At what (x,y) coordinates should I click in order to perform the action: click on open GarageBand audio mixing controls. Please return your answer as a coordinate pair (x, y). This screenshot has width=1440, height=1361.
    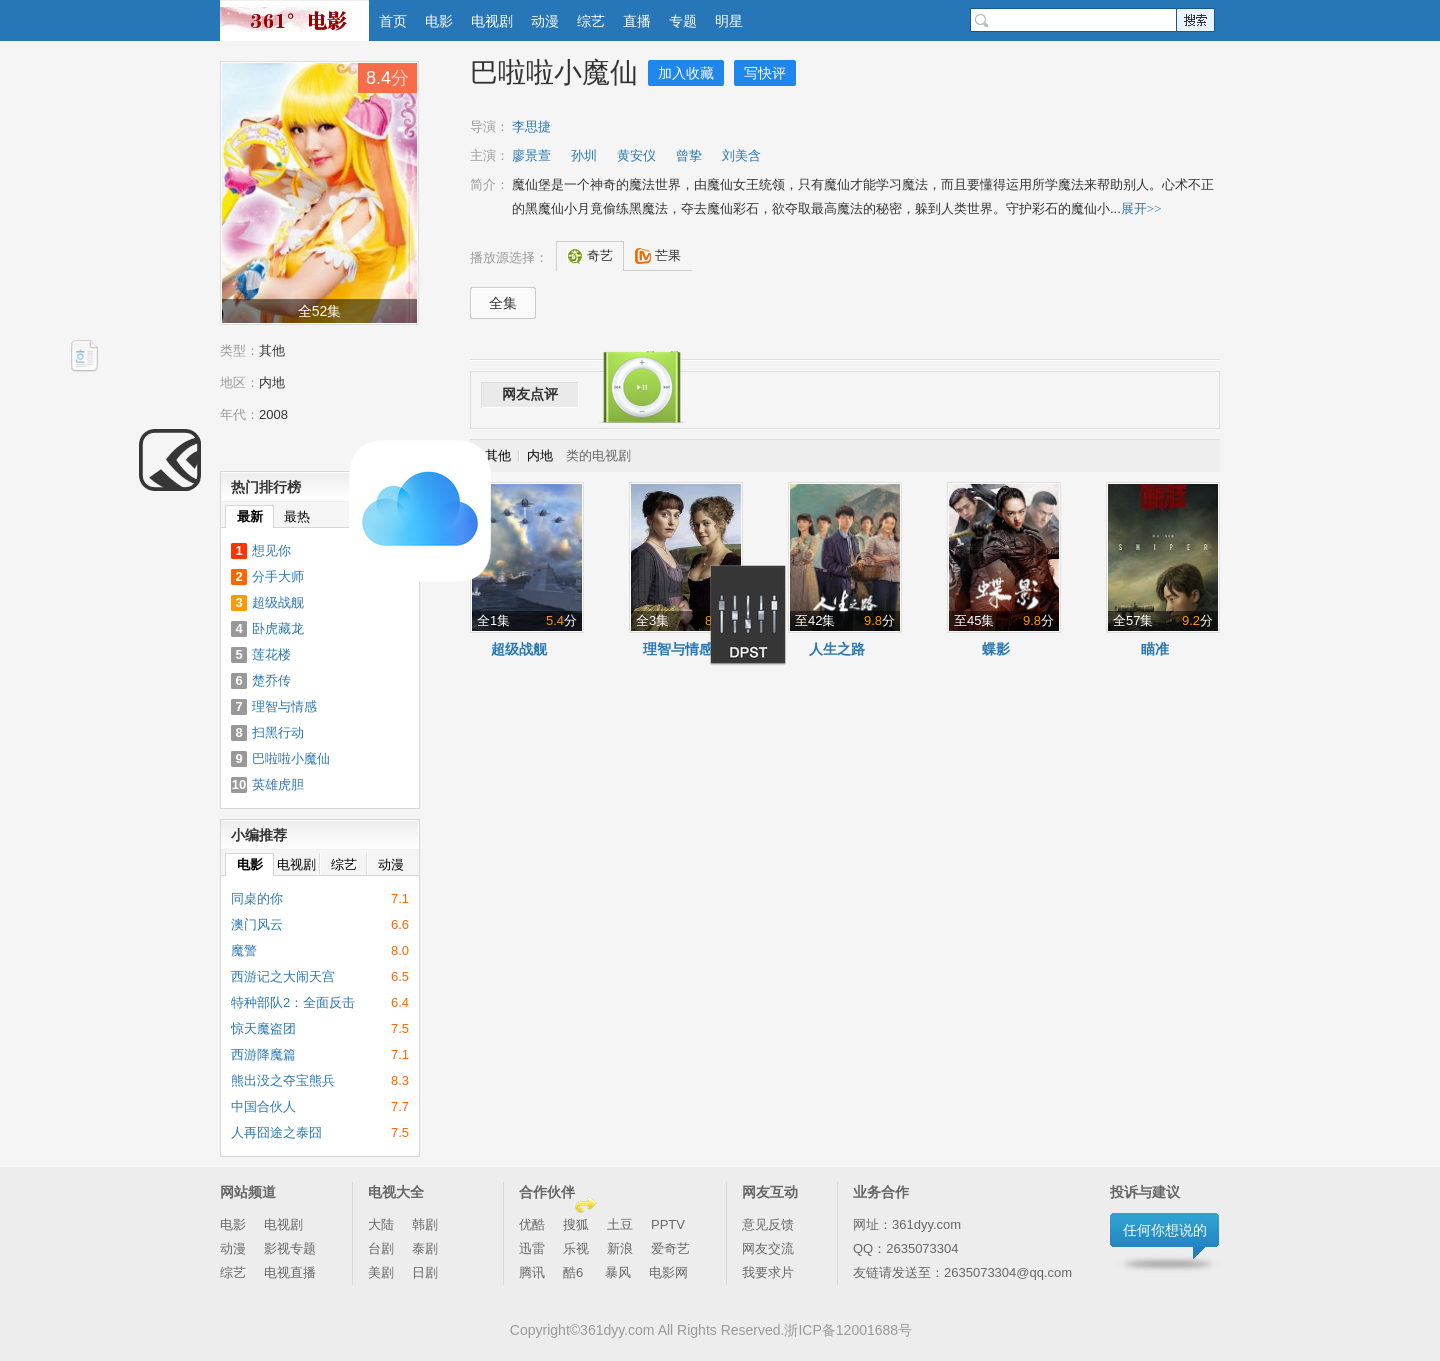
    Looking at the image, I should click on (748, 617).